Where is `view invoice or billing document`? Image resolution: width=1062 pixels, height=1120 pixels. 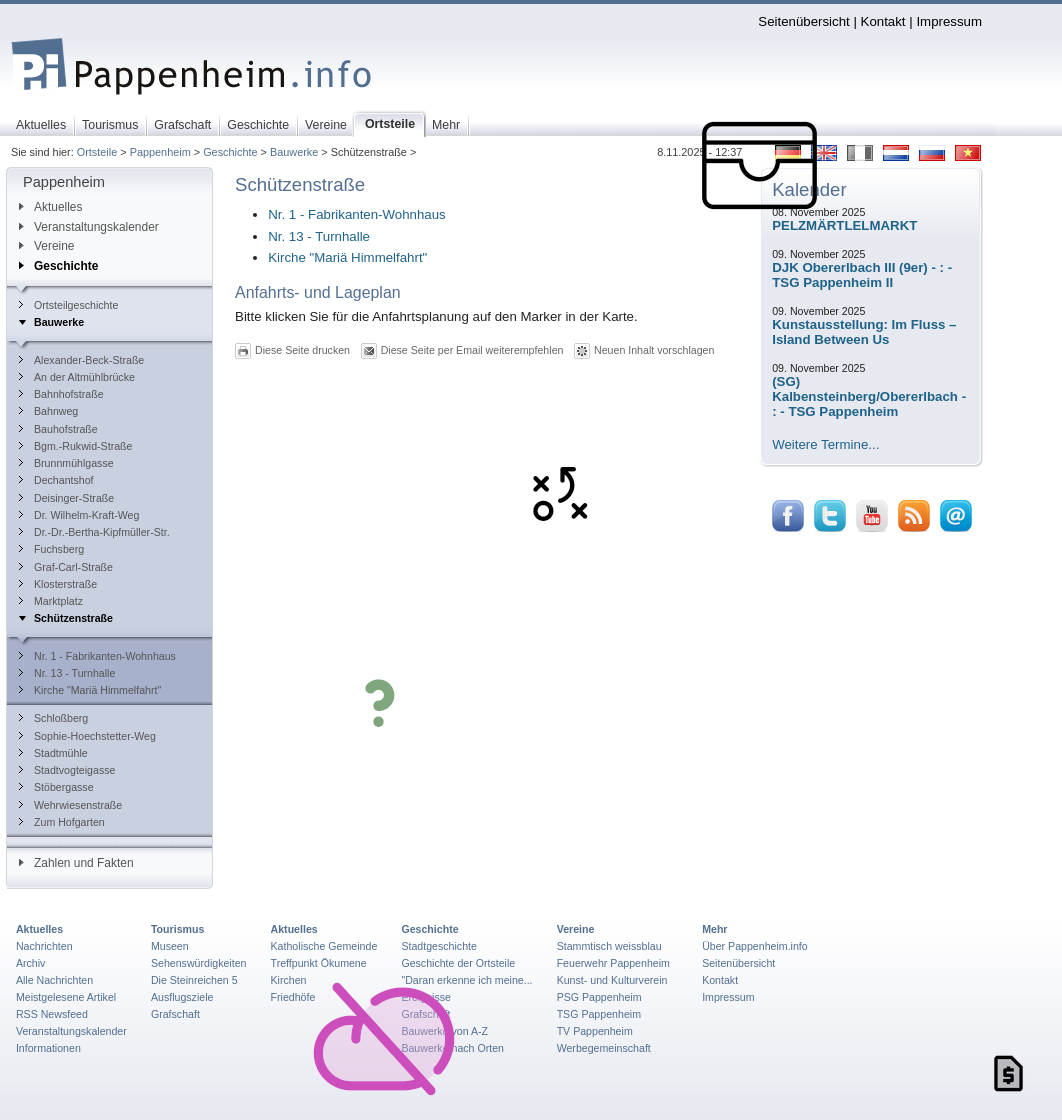
view invoice or billing document is located at coordinates (1008, 1073).